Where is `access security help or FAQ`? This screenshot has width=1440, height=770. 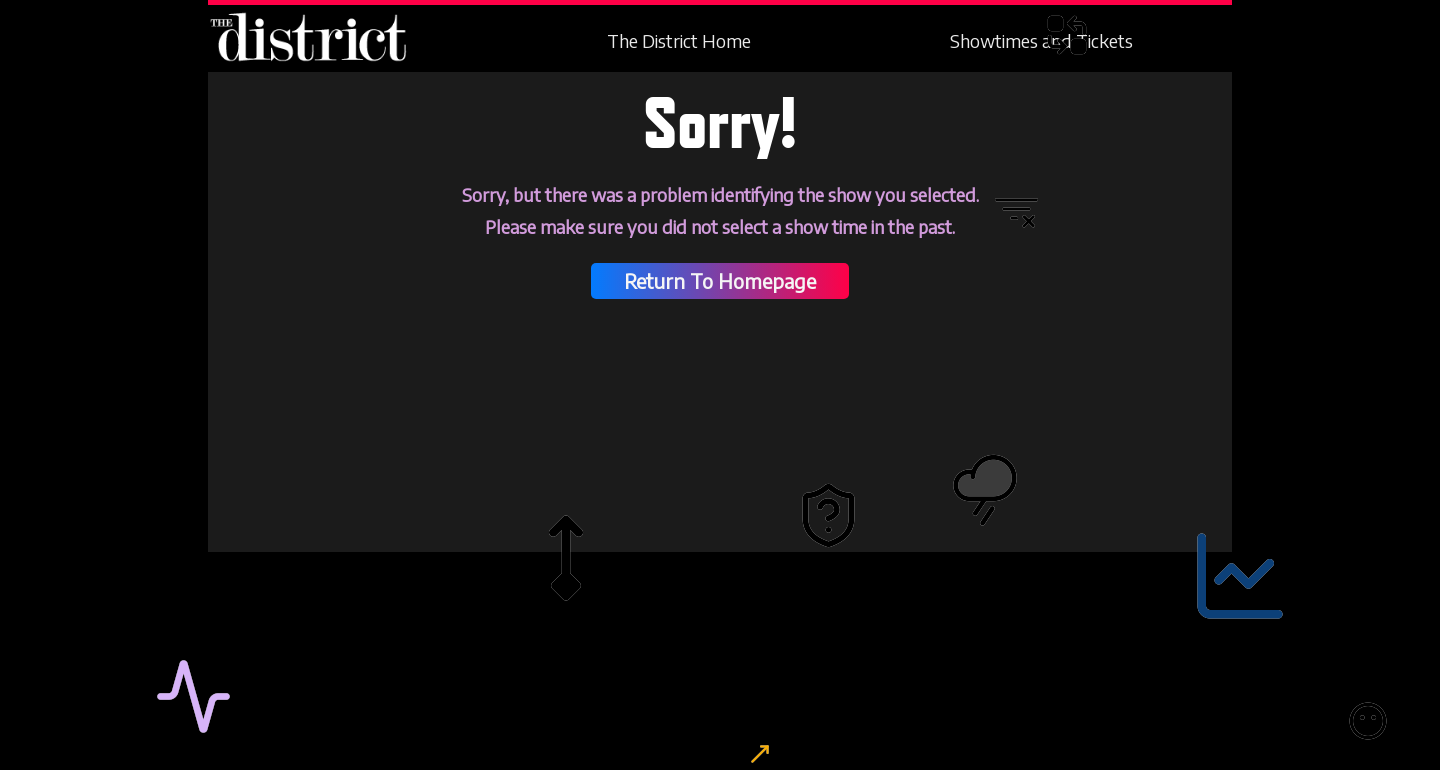 access security help or FAQ is located at coordinates (828, 515).